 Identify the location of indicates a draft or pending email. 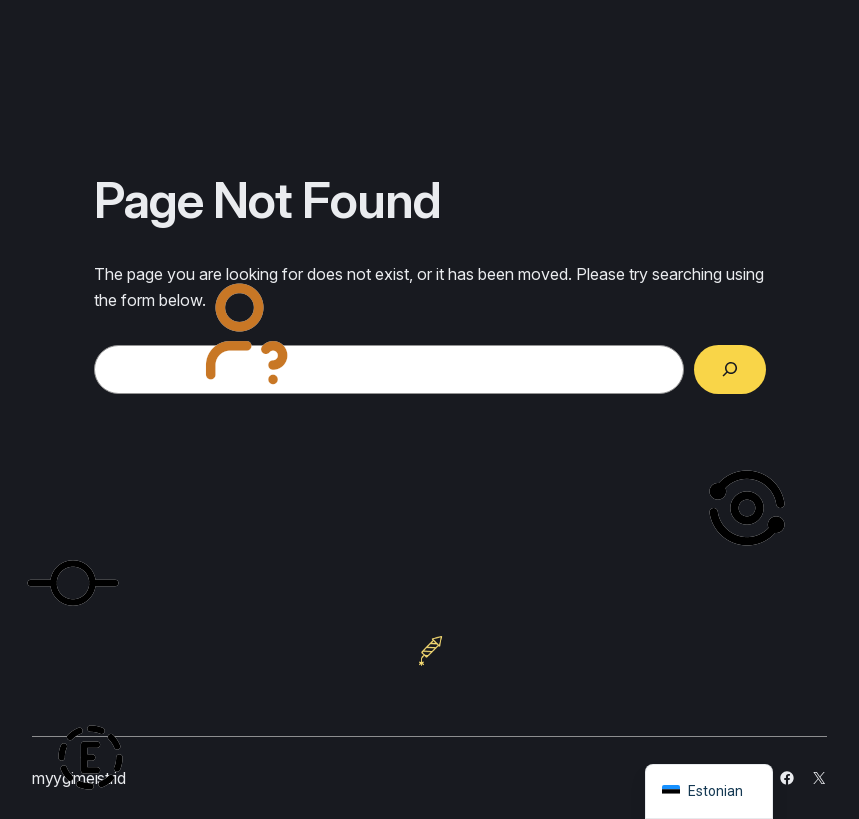
(90, 757).